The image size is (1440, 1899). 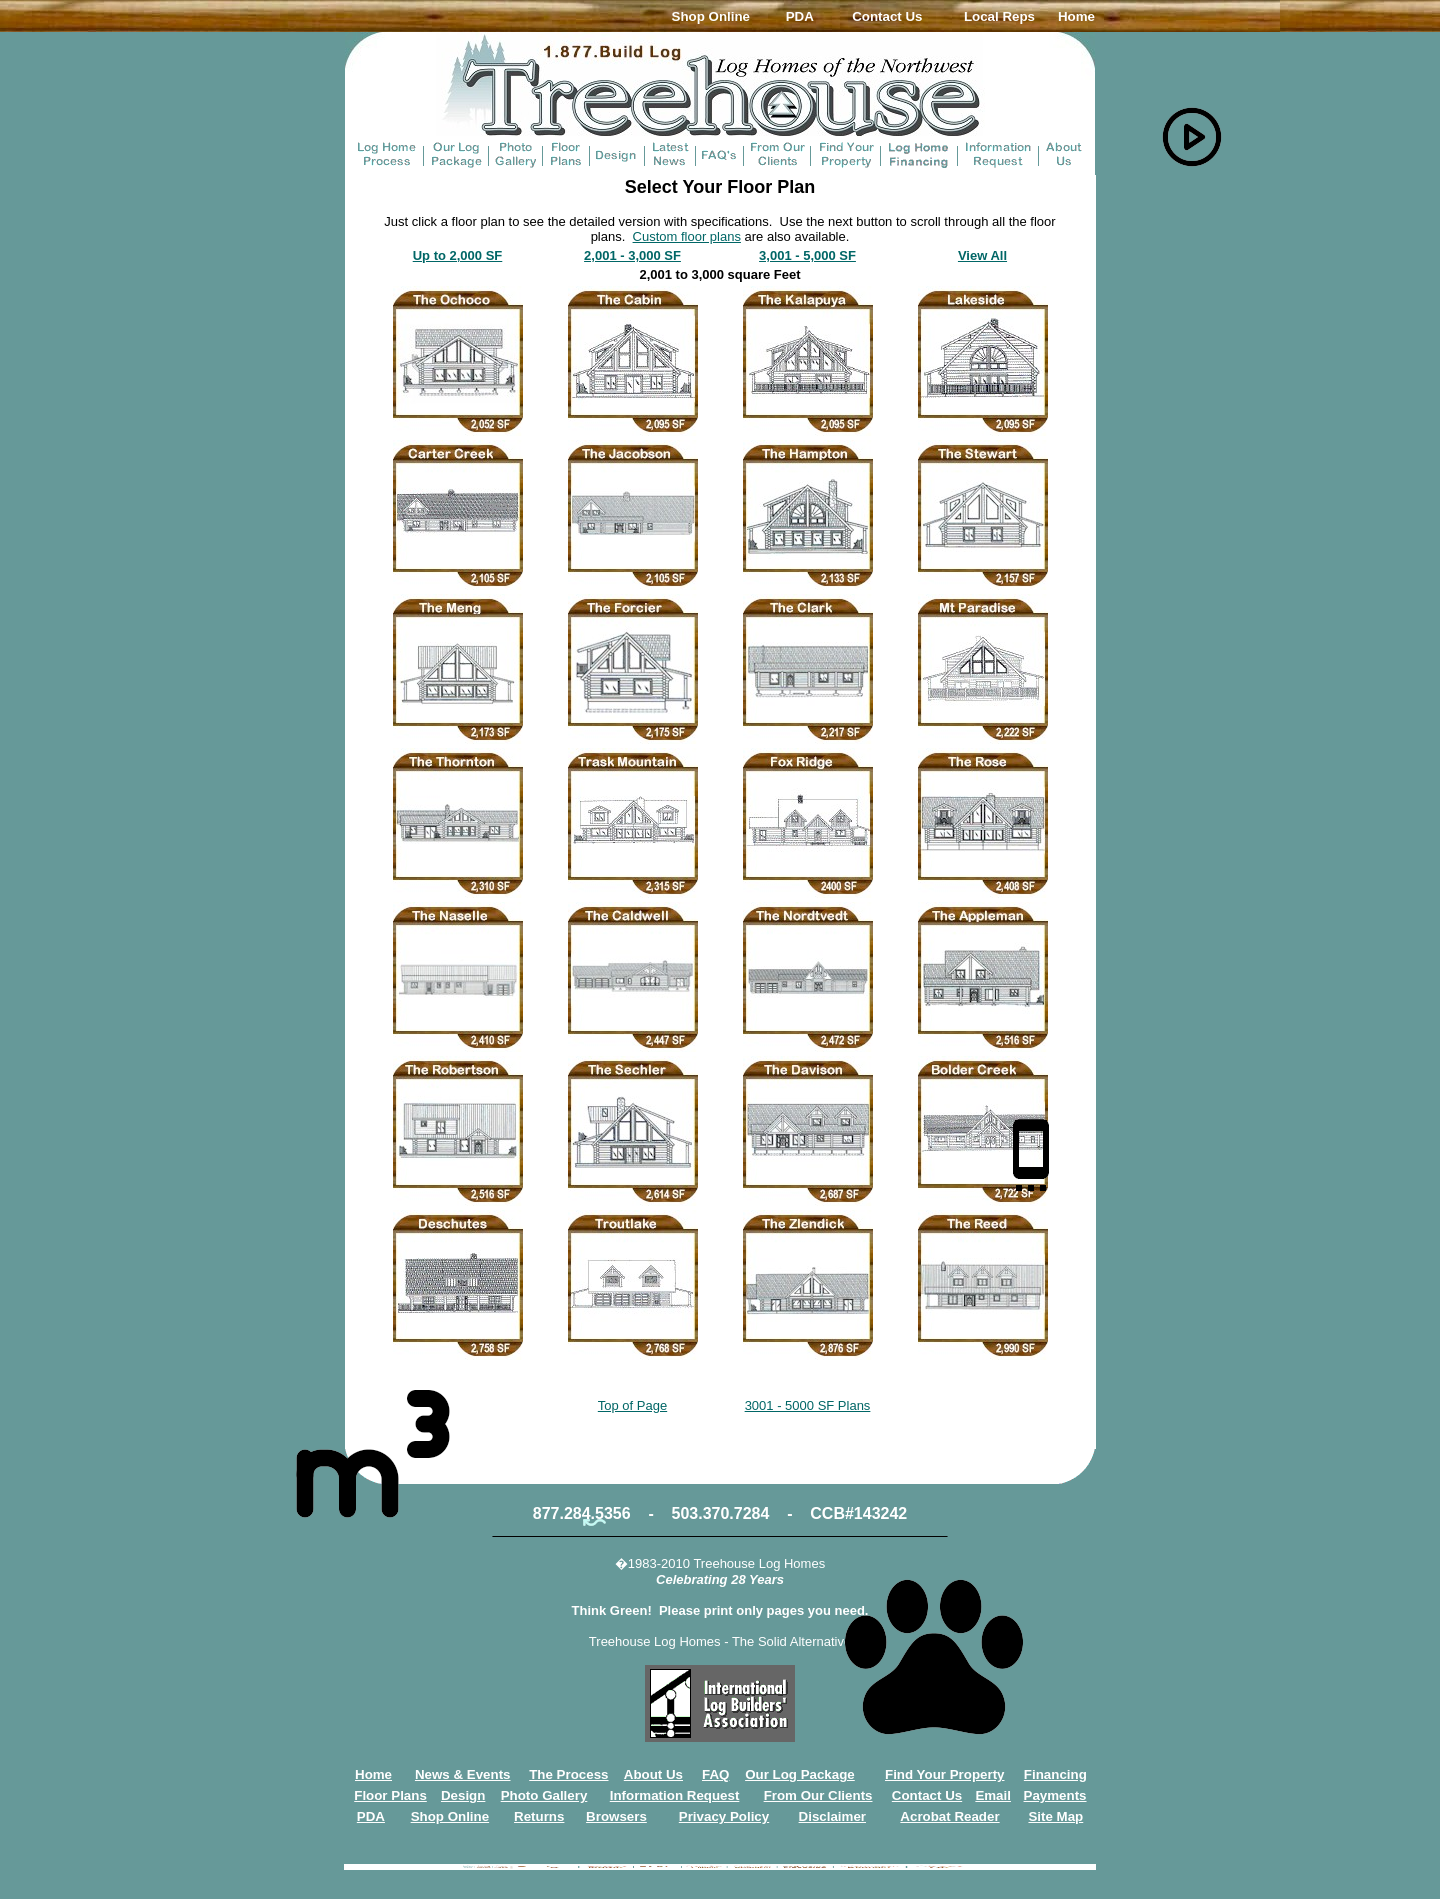 I want to click on indicates volume measurement in cubic meters, so click(x=373, y=1458).